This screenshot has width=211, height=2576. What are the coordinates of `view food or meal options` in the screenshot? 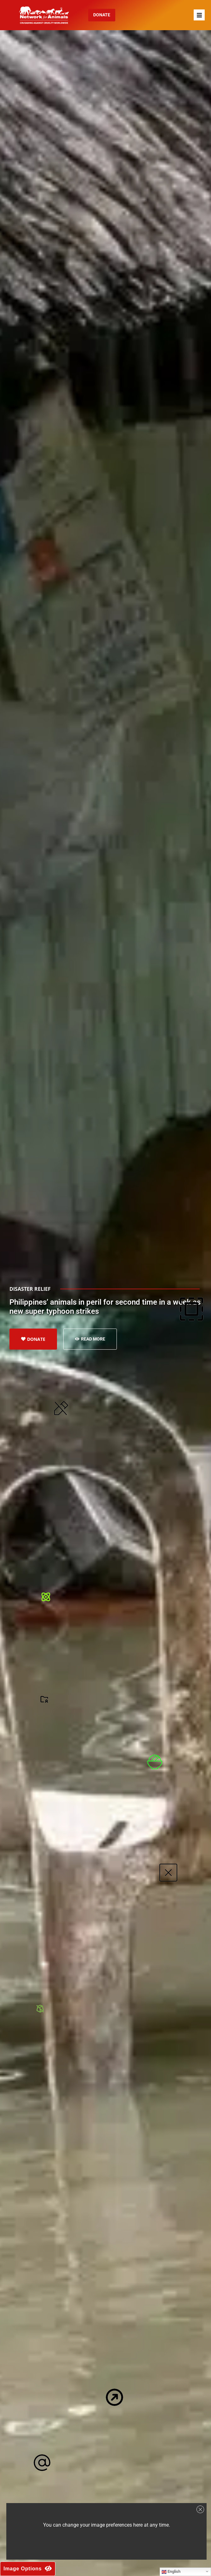 It's located at (155, 1762).